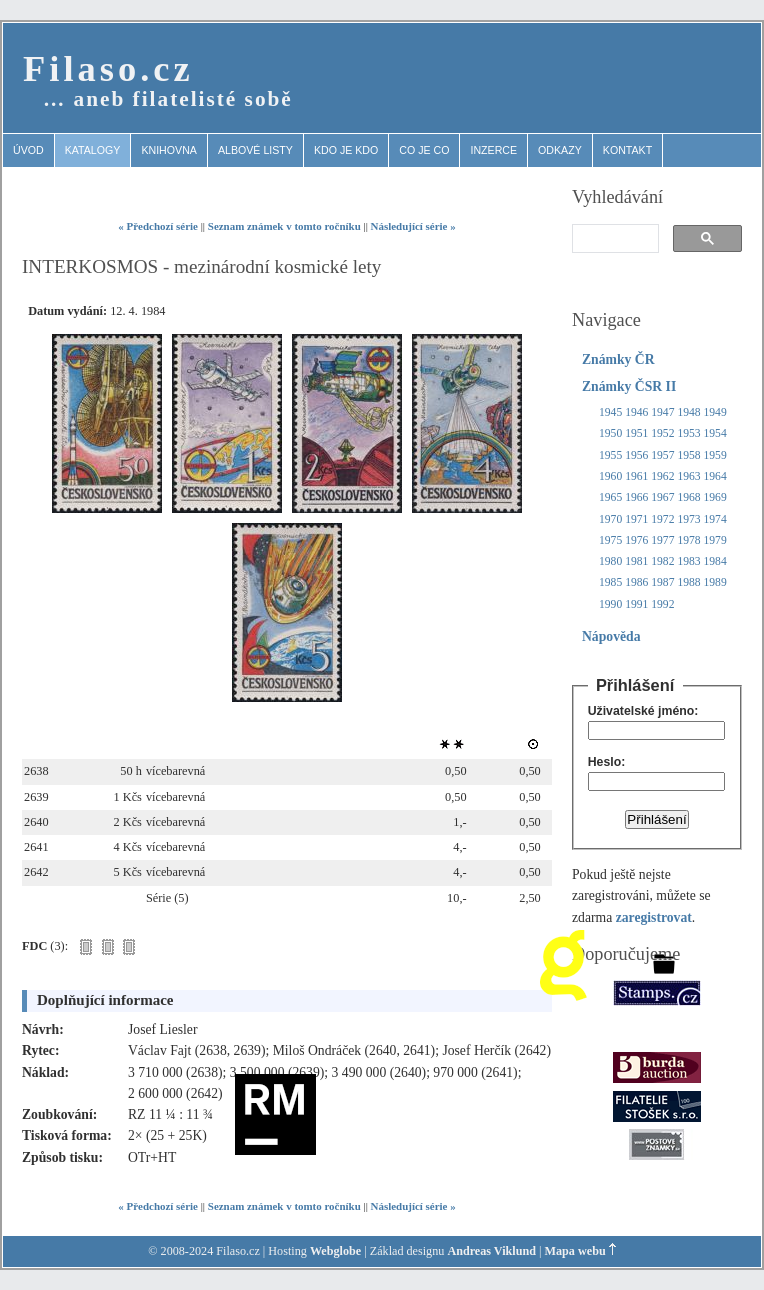 This screenshot has width=764, height=1290. What do you see at coordinates (563, 965) in the screenshot?
I see `open Kagi search engine` at bounding box center [563, 965].